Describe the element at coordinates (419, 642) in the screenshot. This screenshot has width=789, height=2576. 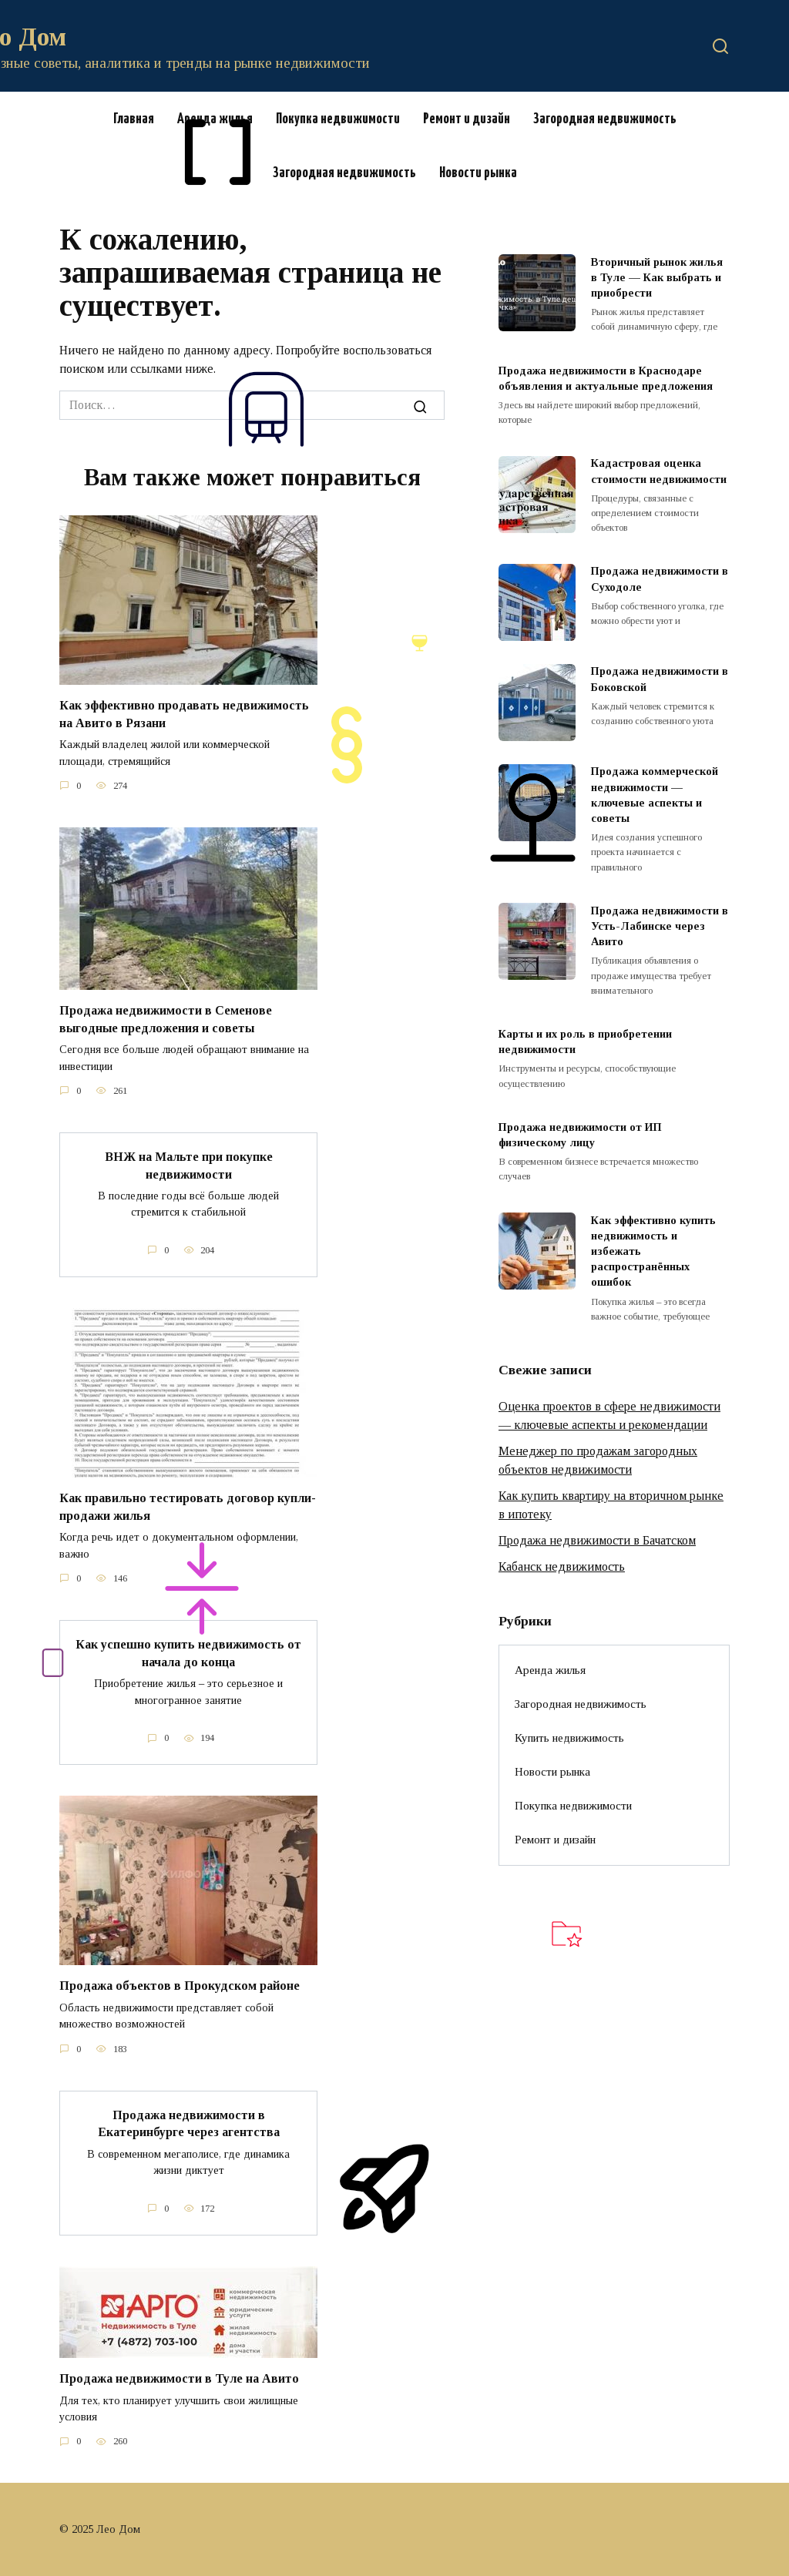
I see `browse wine or spirits menu` at that location.